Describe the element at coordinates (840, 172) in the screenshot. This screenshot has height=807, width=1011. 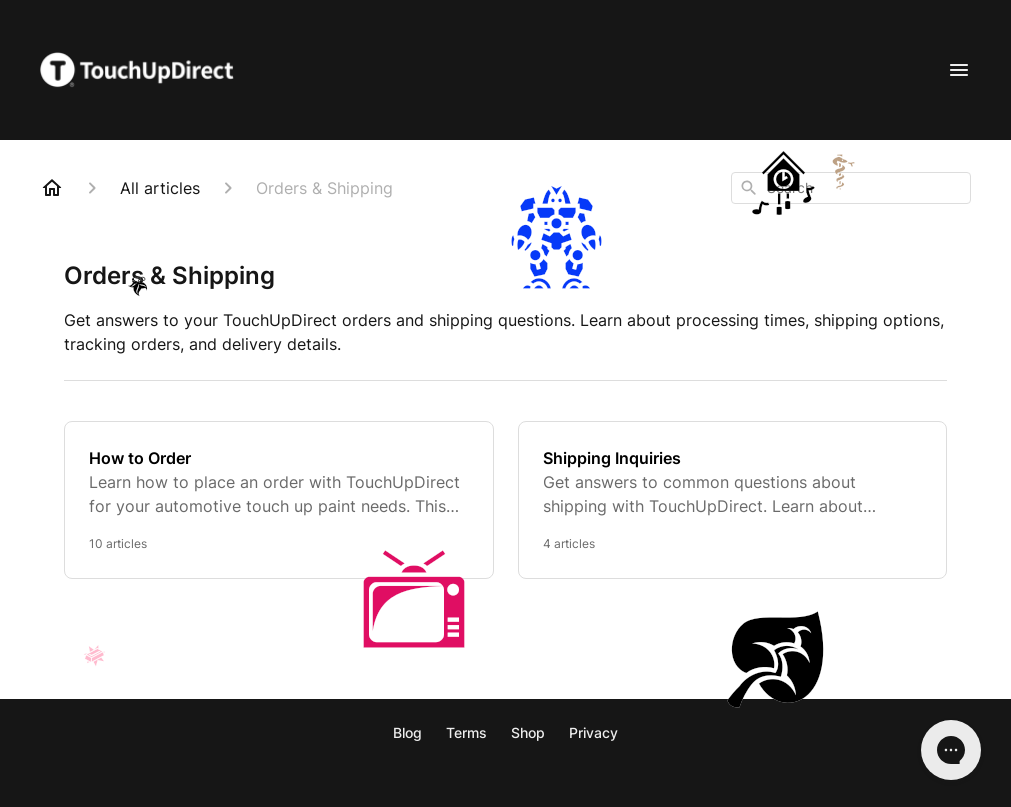
I see `access health or medical features` at that location.